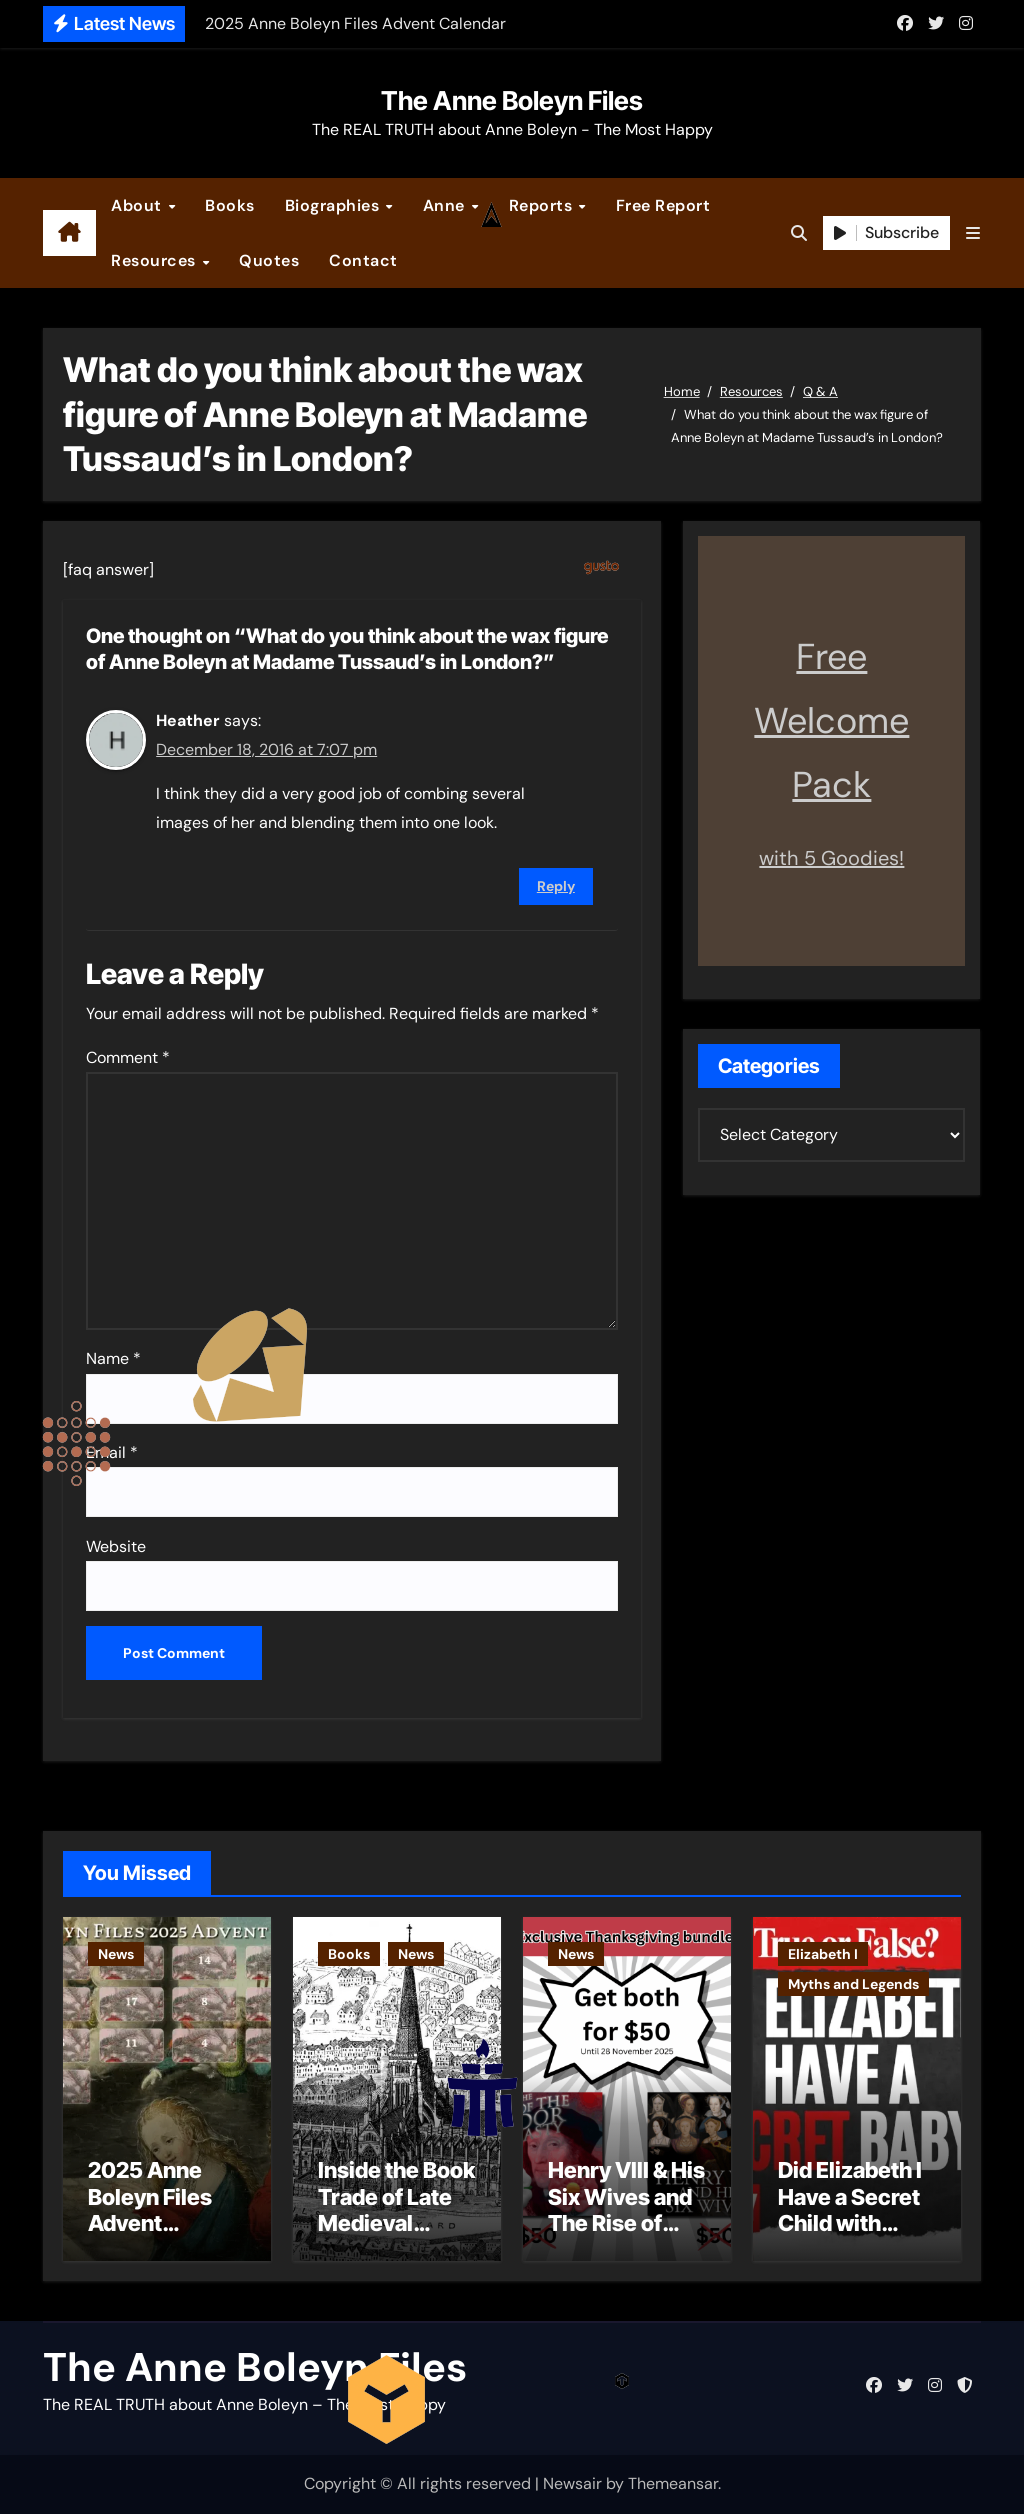 The width and height of the screenshot is (1024, 2519). What do you see at coordinates (386, 2399) in the screenshot?
I see `Unity game engine logo` at bounding box center [386, 2399].